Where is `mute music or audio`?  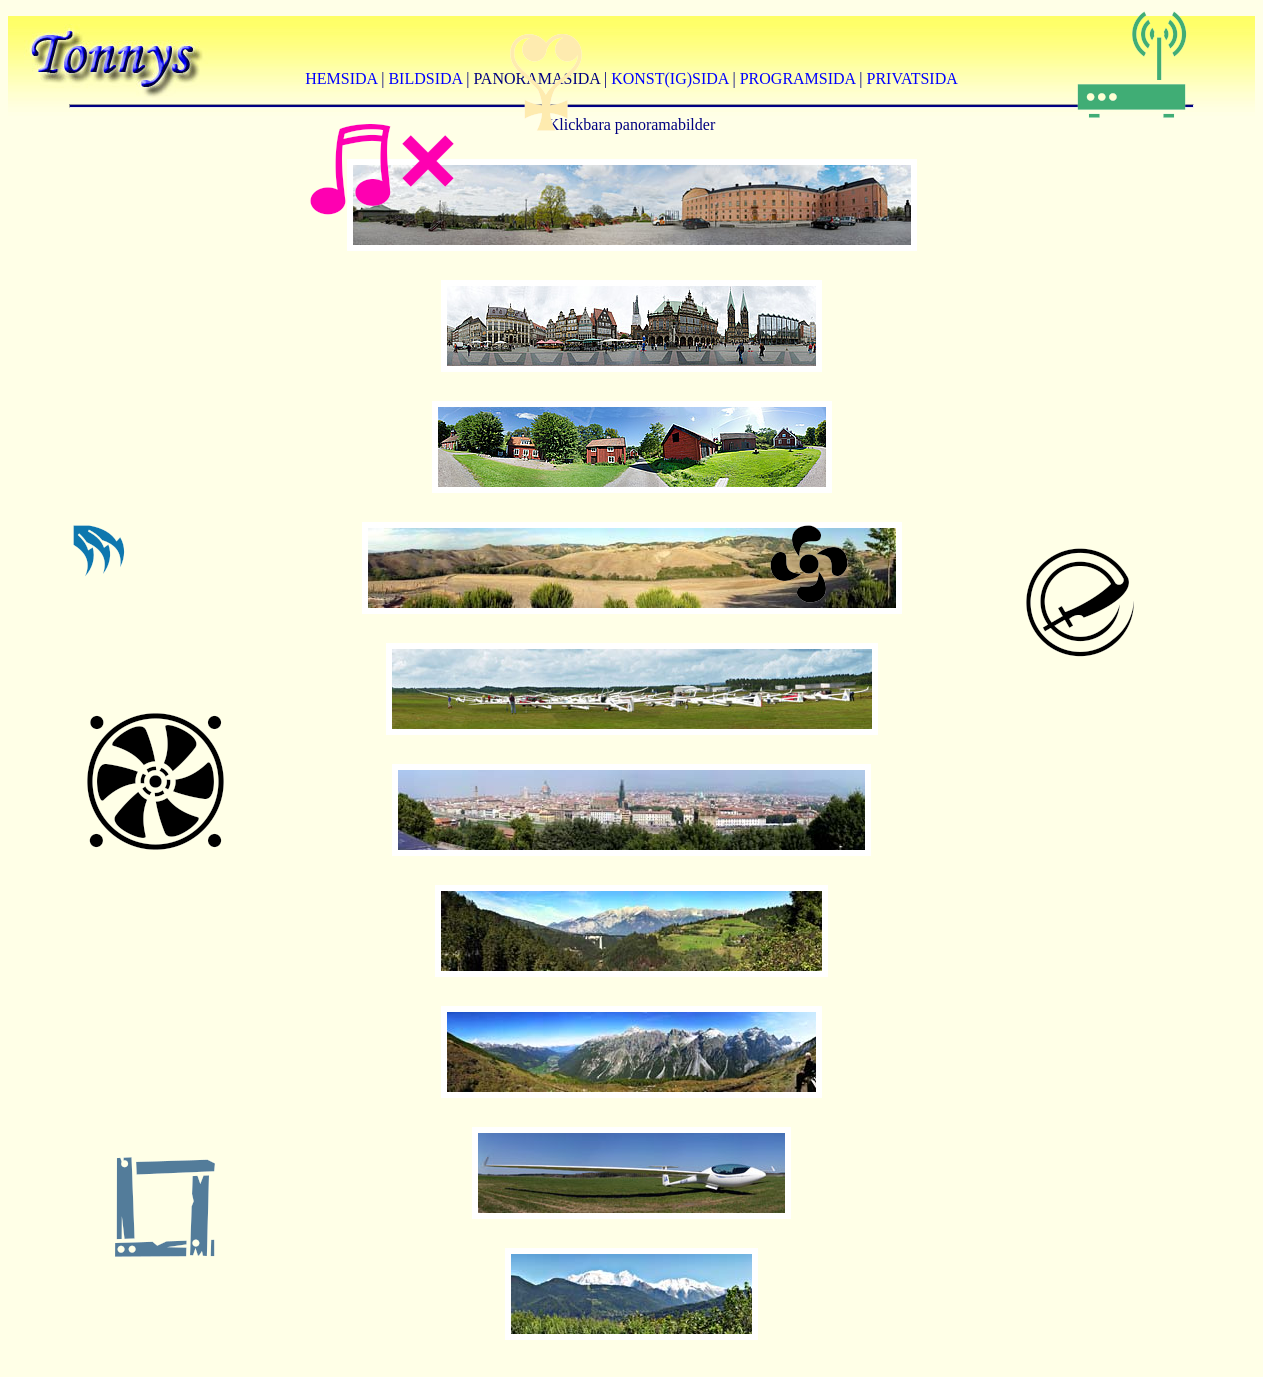 mute music or audio is located at coordinates (385, 161).